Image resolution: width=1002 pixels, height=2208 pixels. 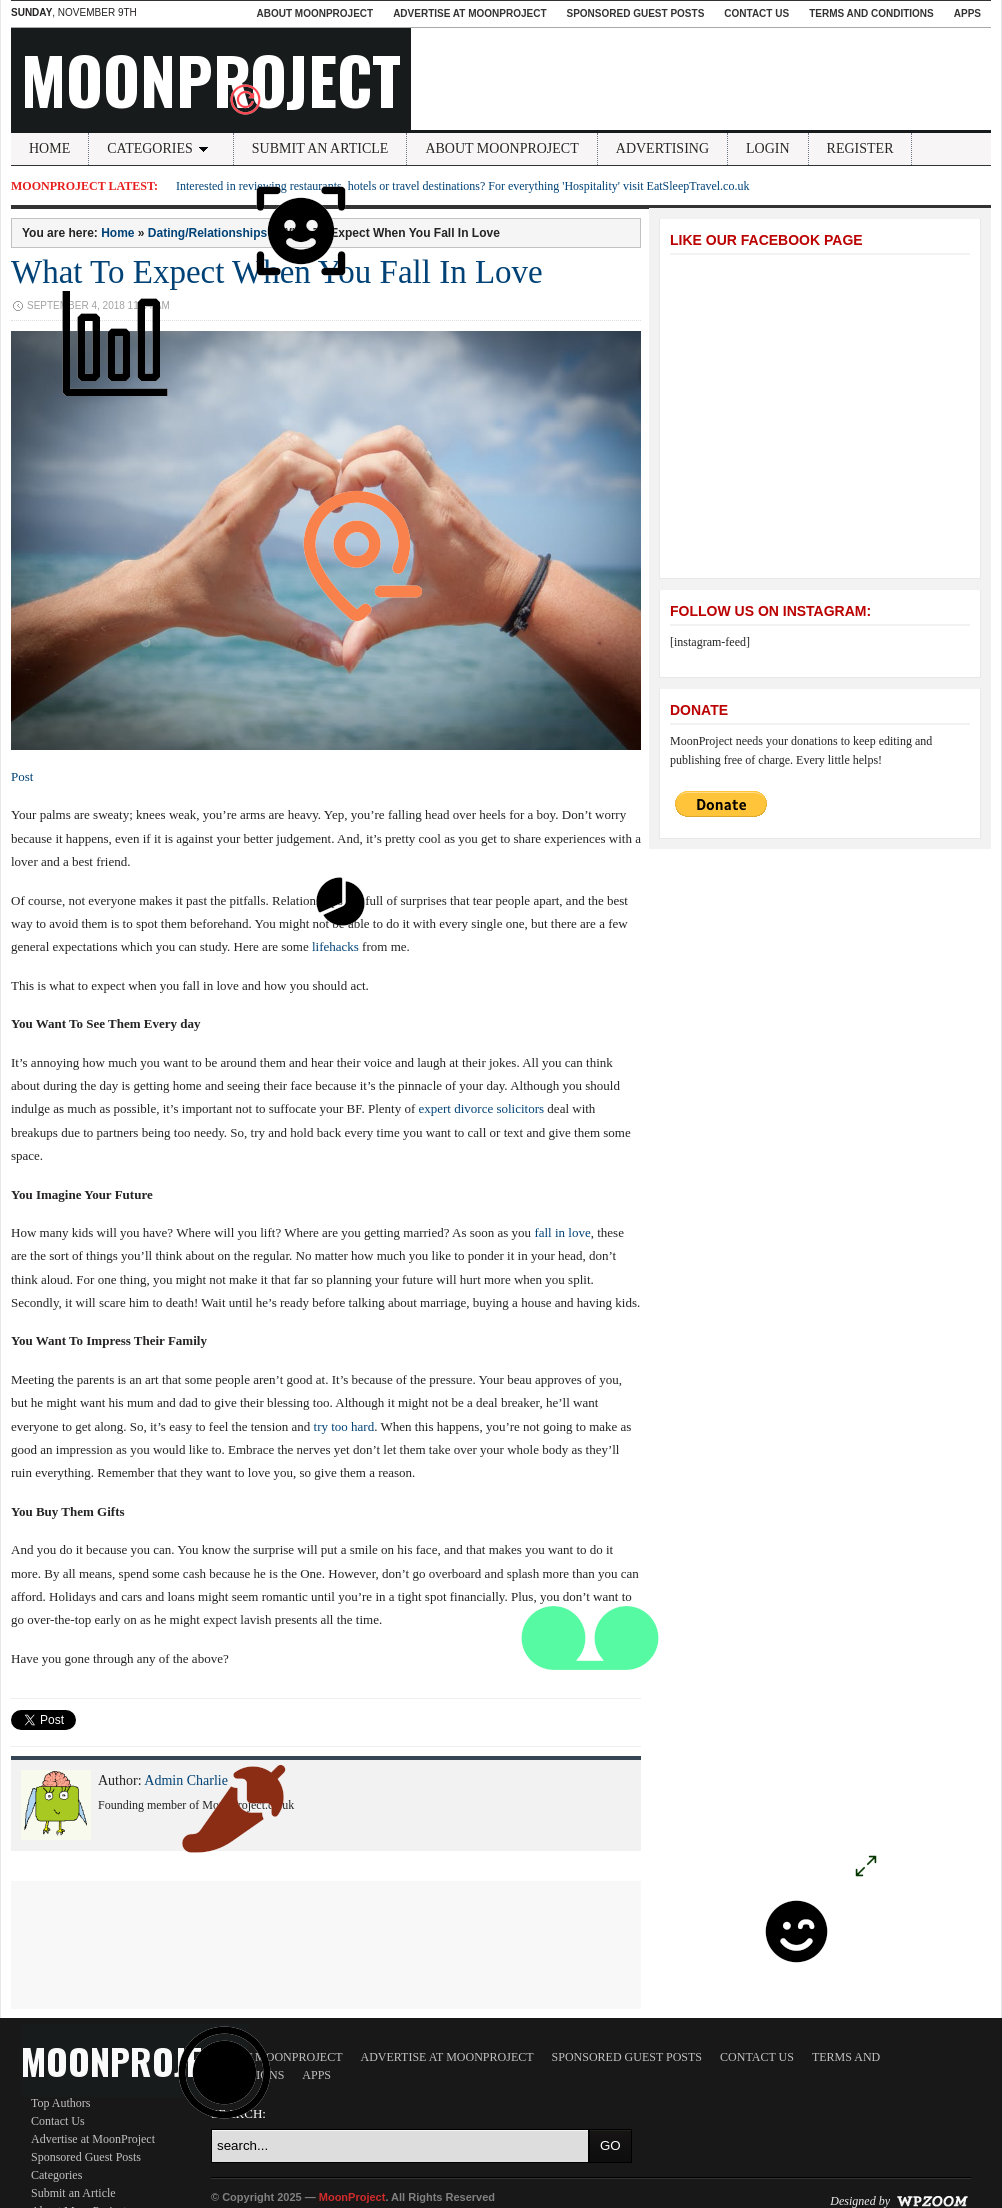 What do you see at coordinates (245, 99) in the screenshot?
I see `refresh or reload content` at bounding box center [245, 99].